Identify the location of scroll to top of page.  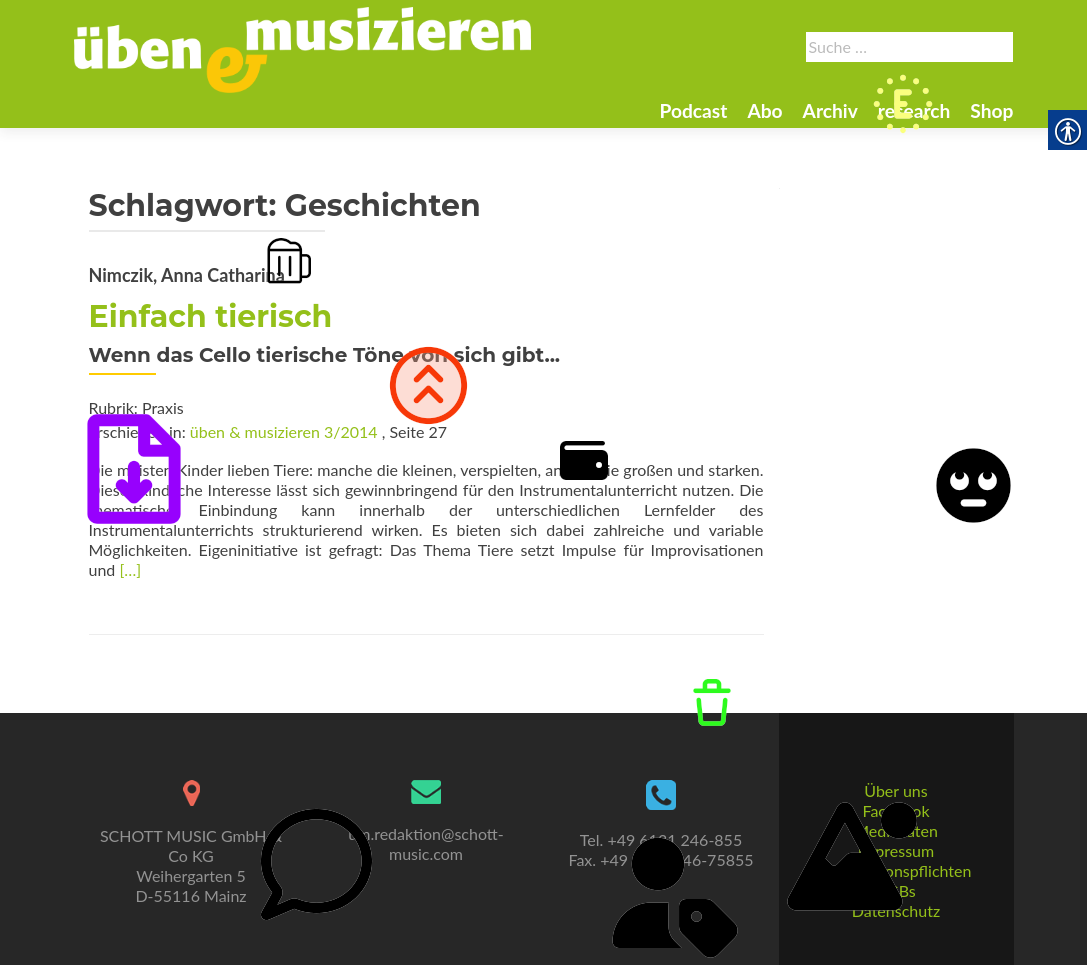
(428, 385).